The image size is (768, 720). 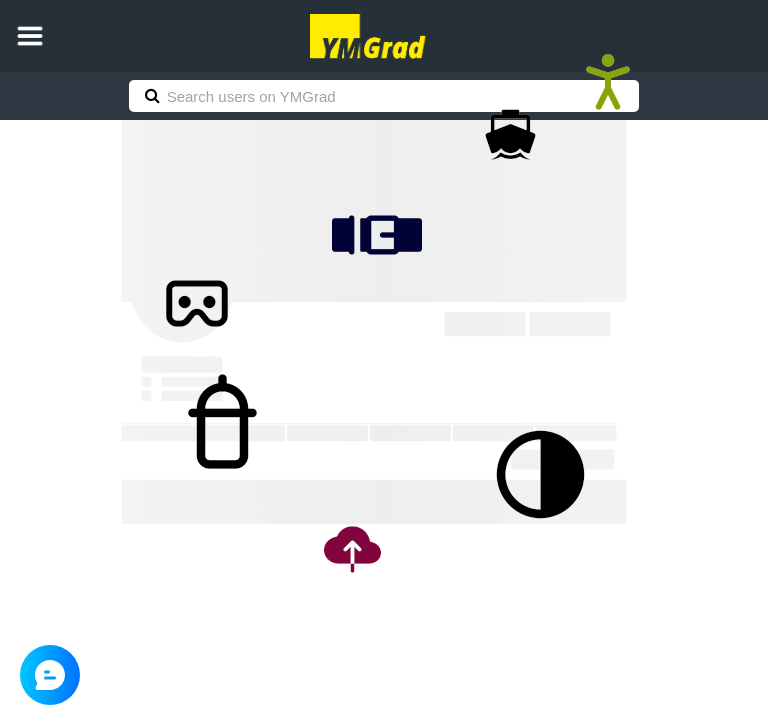 What do you see at coordinates (377, 235) in the screenshot?
I see `access clothing or accessories settings` at bounding box center [377, 235].